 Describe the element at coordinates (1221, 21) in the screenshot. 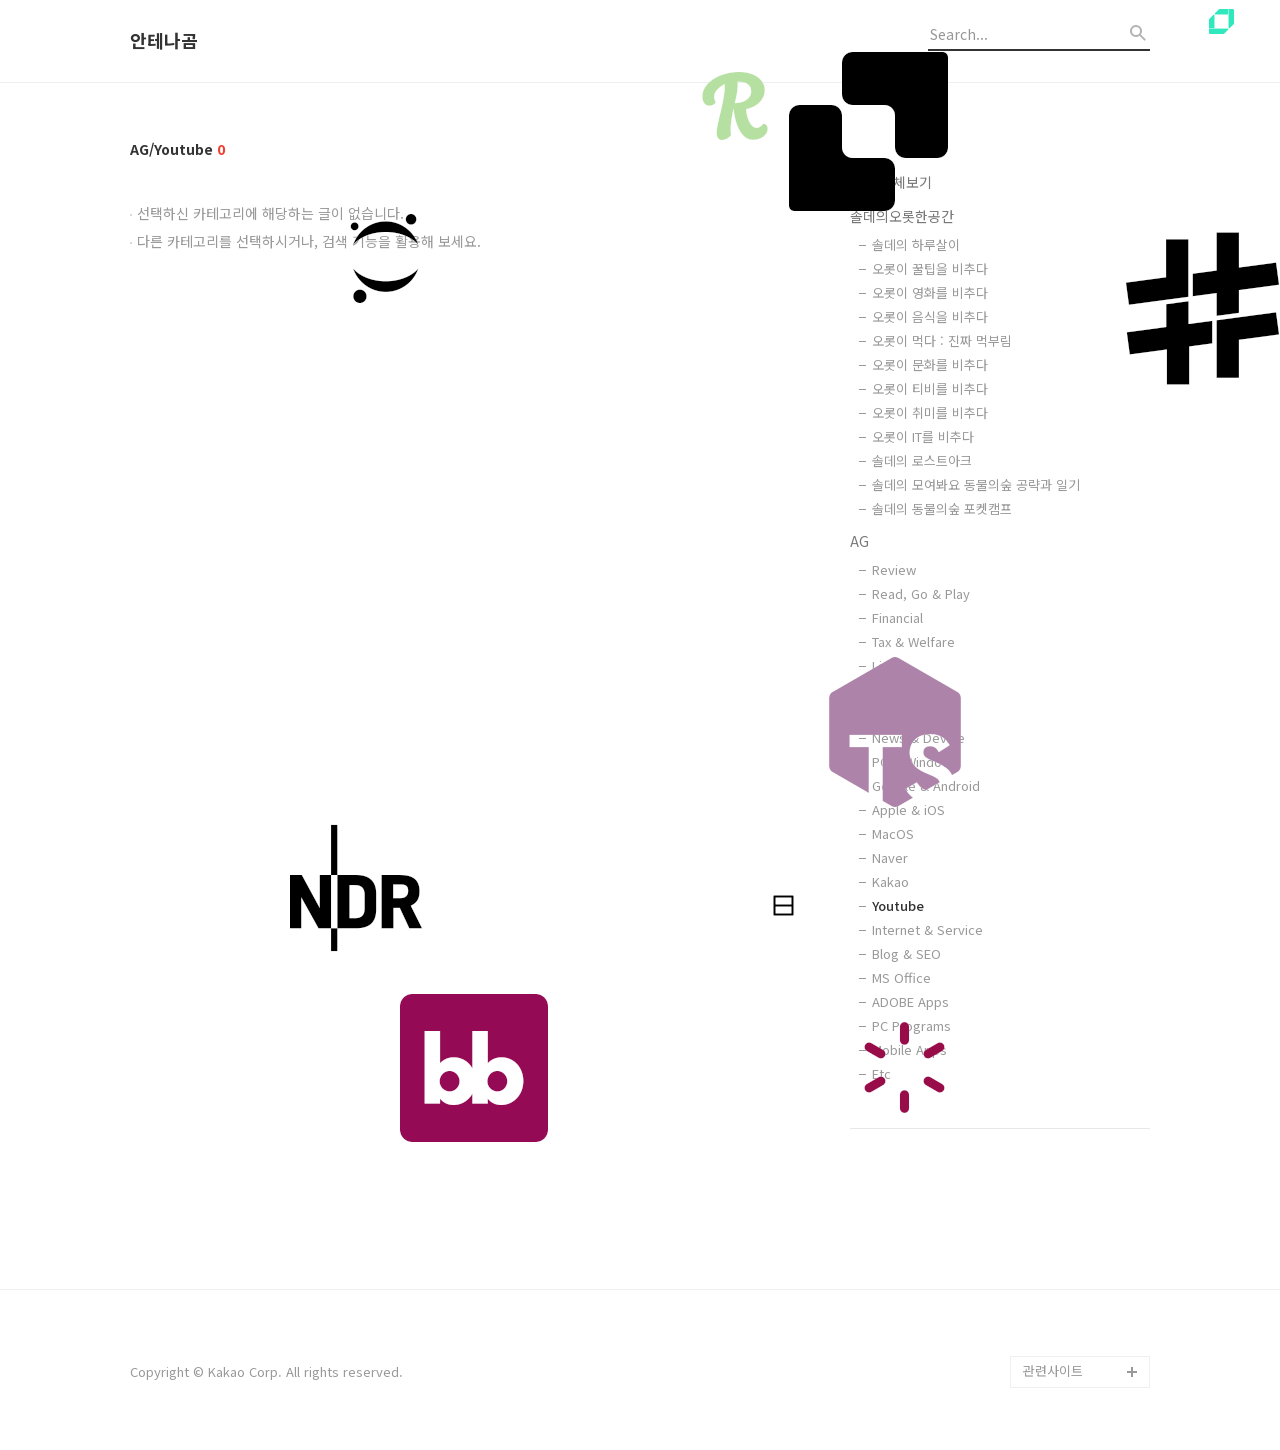

I see `aqua security company logo` at that location.